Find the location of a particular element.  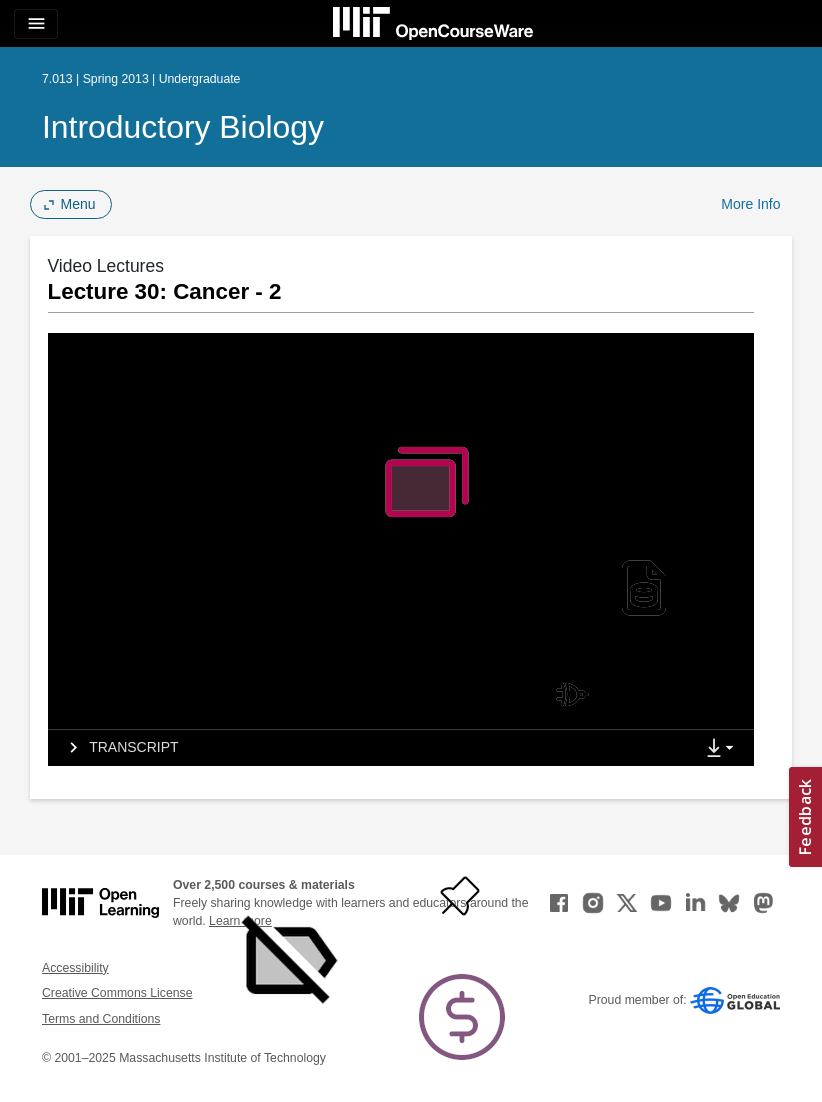

xnor logic gate symbol for circuit design is located at coordinates (572, 694).